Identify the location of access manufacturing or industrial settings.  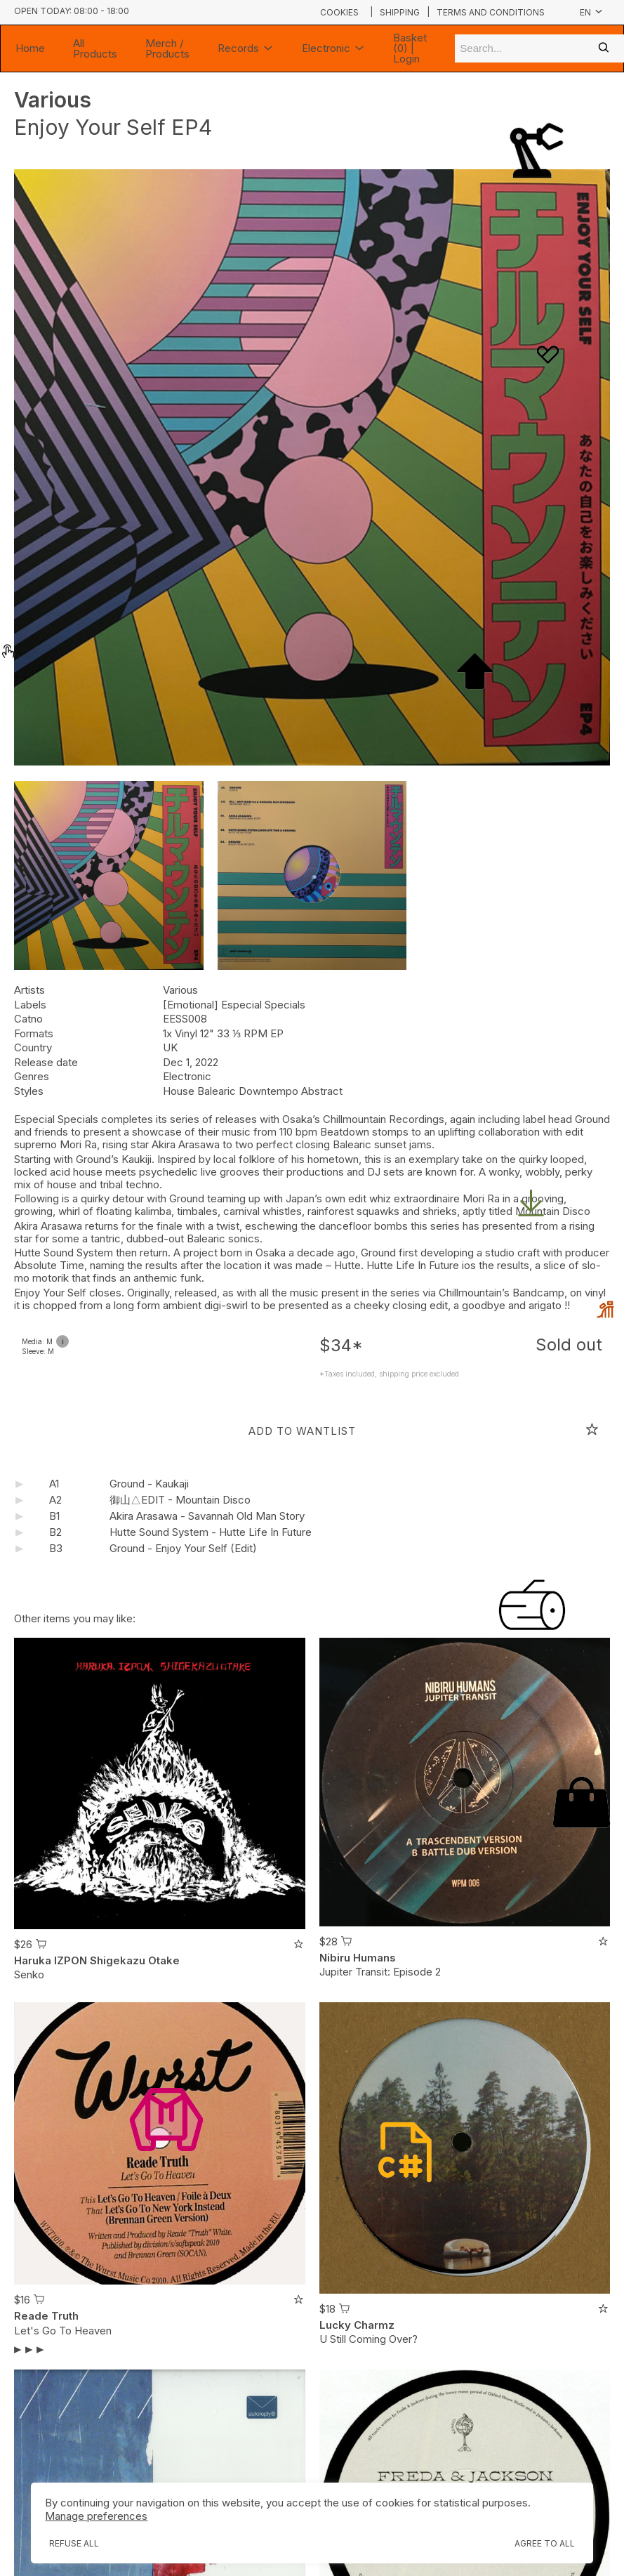
(536, 151).